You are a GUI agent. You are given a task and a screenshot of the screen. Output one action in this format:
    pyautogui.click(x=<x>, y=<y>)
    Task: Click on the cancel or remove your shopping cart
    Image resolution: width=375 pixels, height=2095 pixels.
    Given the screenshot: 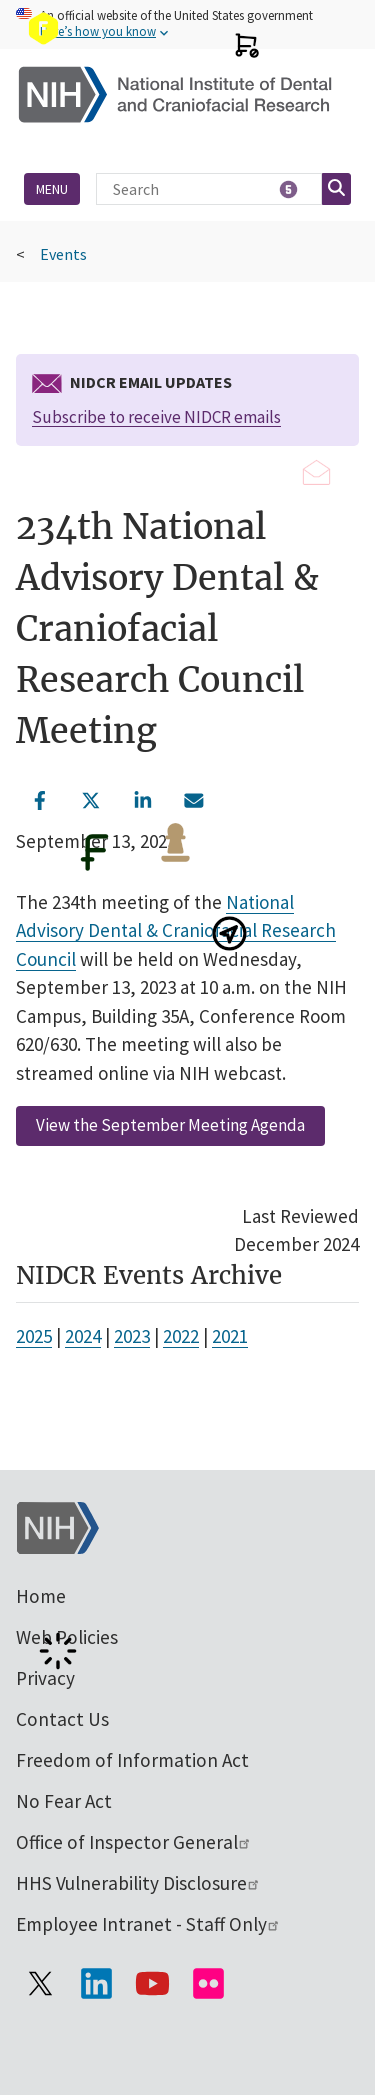 What is the action you would take?
    pyautogui.click(x=246, y=45)
    